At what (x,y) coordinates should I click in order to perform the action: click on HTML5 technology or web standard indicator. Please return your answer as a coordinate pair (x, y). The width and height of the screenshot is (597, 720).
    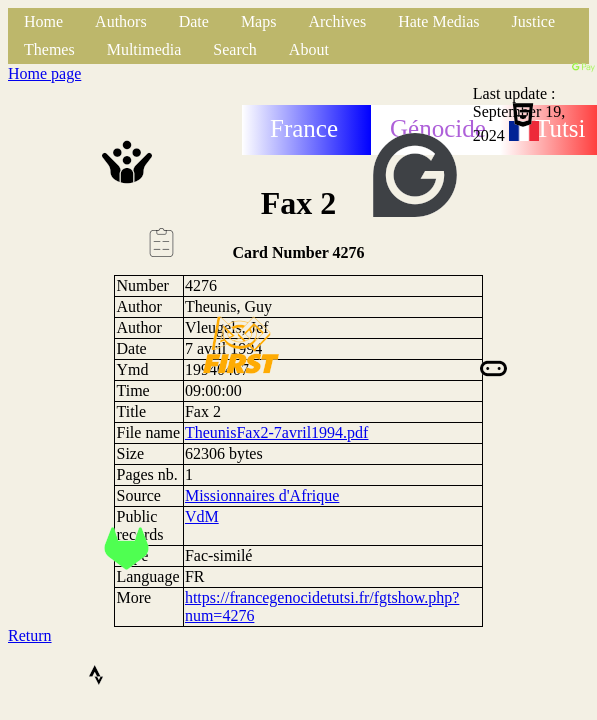
    Looking at the image, I should click on (523, 115).